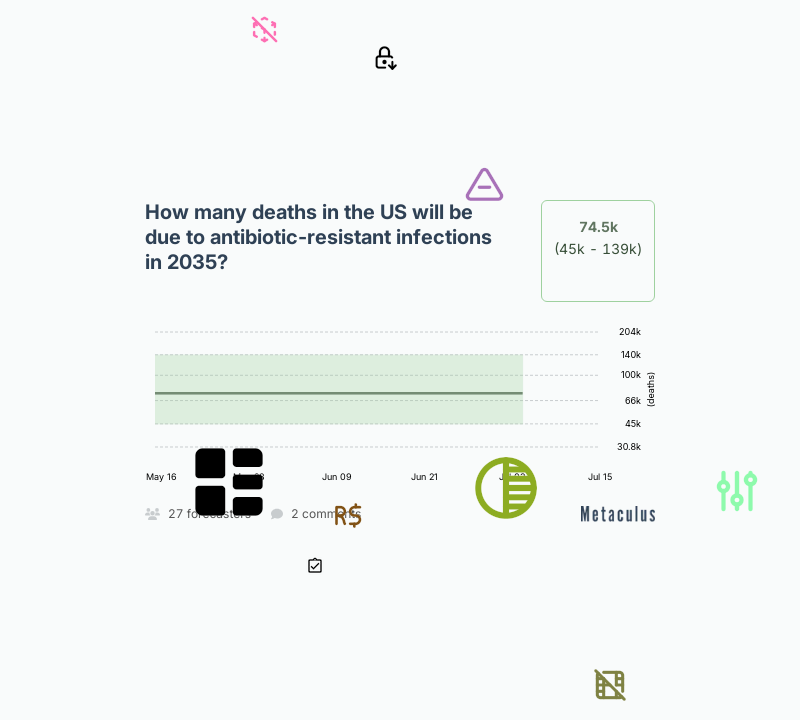 This screenshot has height=720, width=800. I want to click on task completed successfully, so click(315, 566).